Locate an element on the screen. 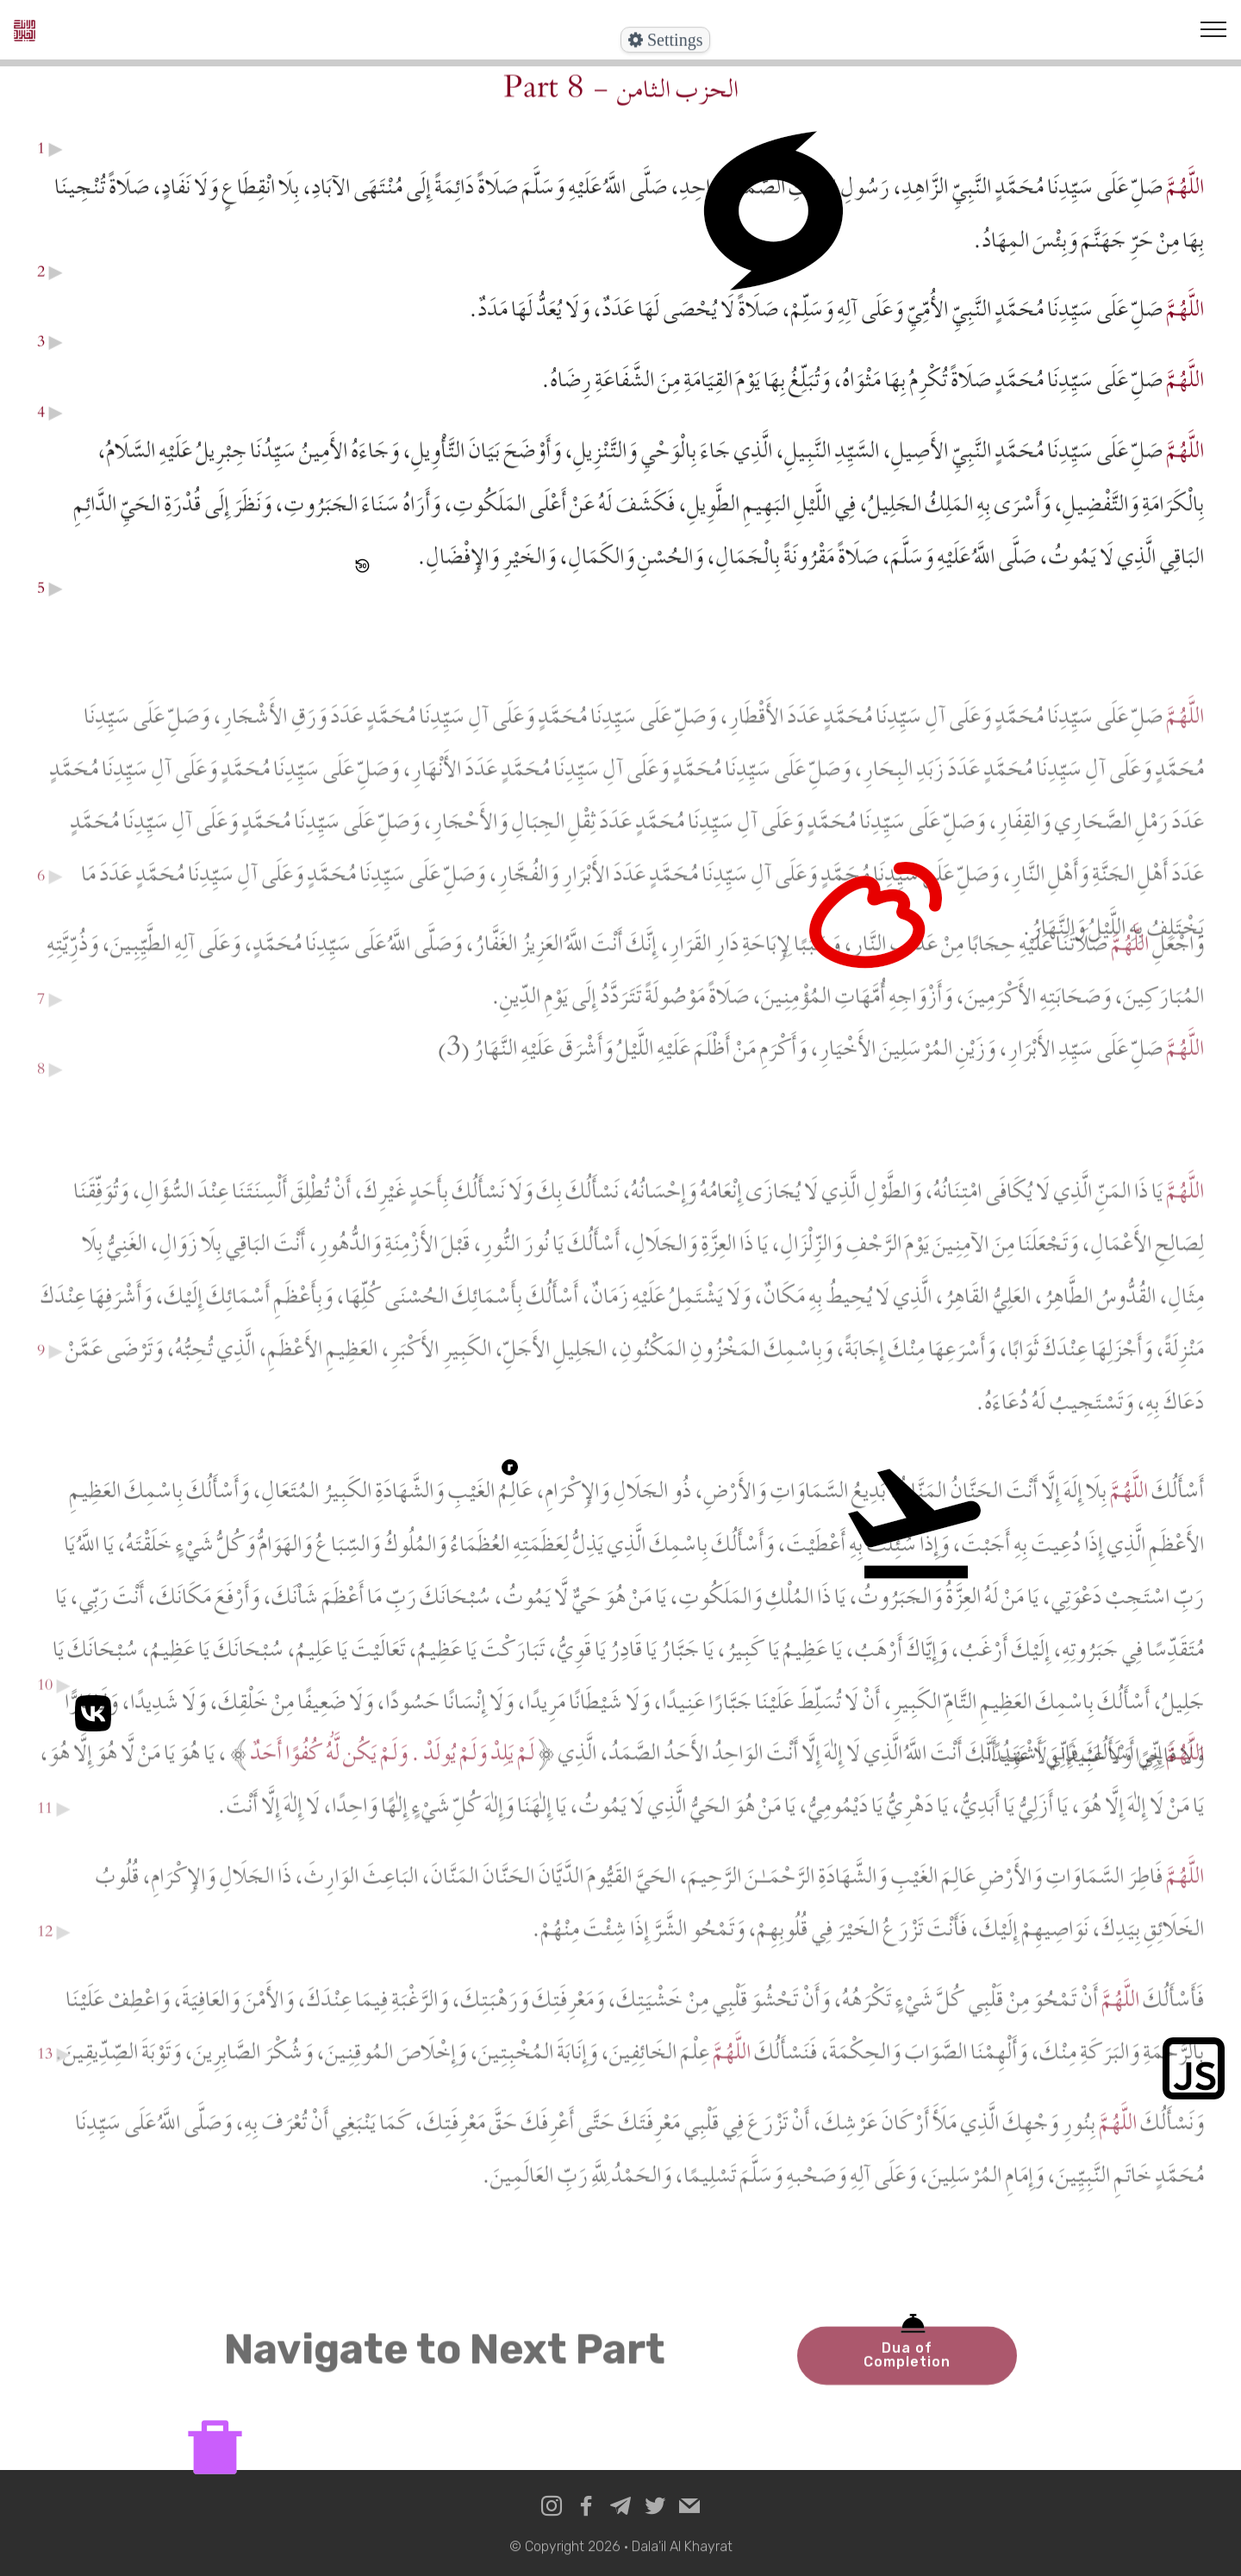 The width and height of the screenshot is (1241, 2576). open ravelry app or website is located at coordinates (509, 1467).